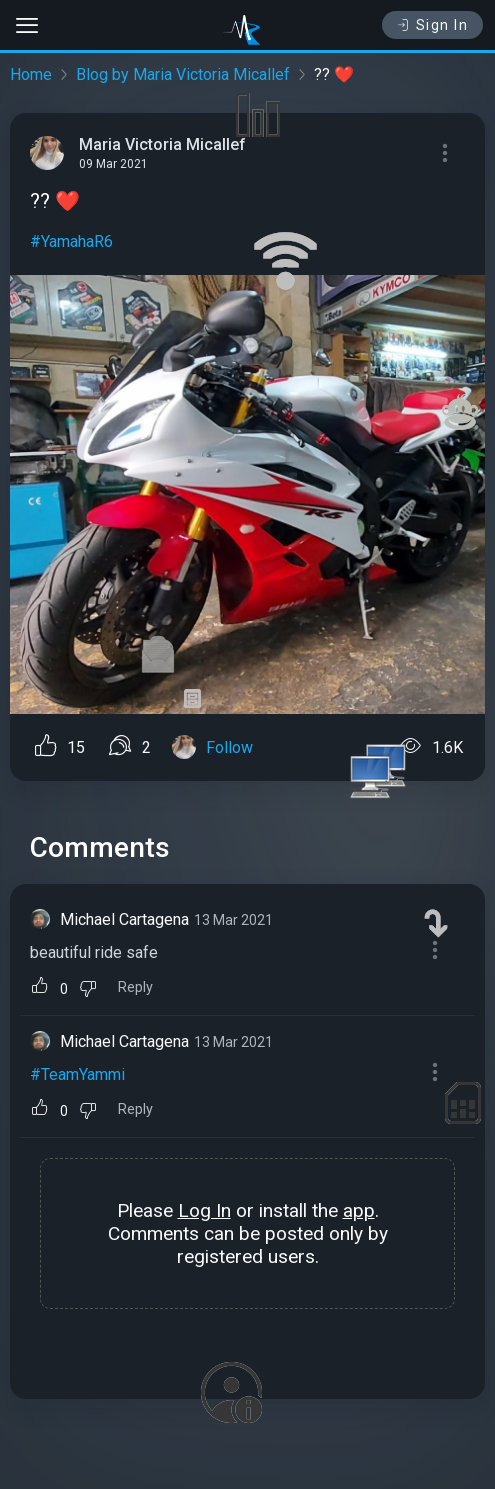 This screenshot has height=1489, width=495. What do you see at coordinates (231, 1392) in the screenshot?
I see `view user profile information` at bounding box center [231, 1392].